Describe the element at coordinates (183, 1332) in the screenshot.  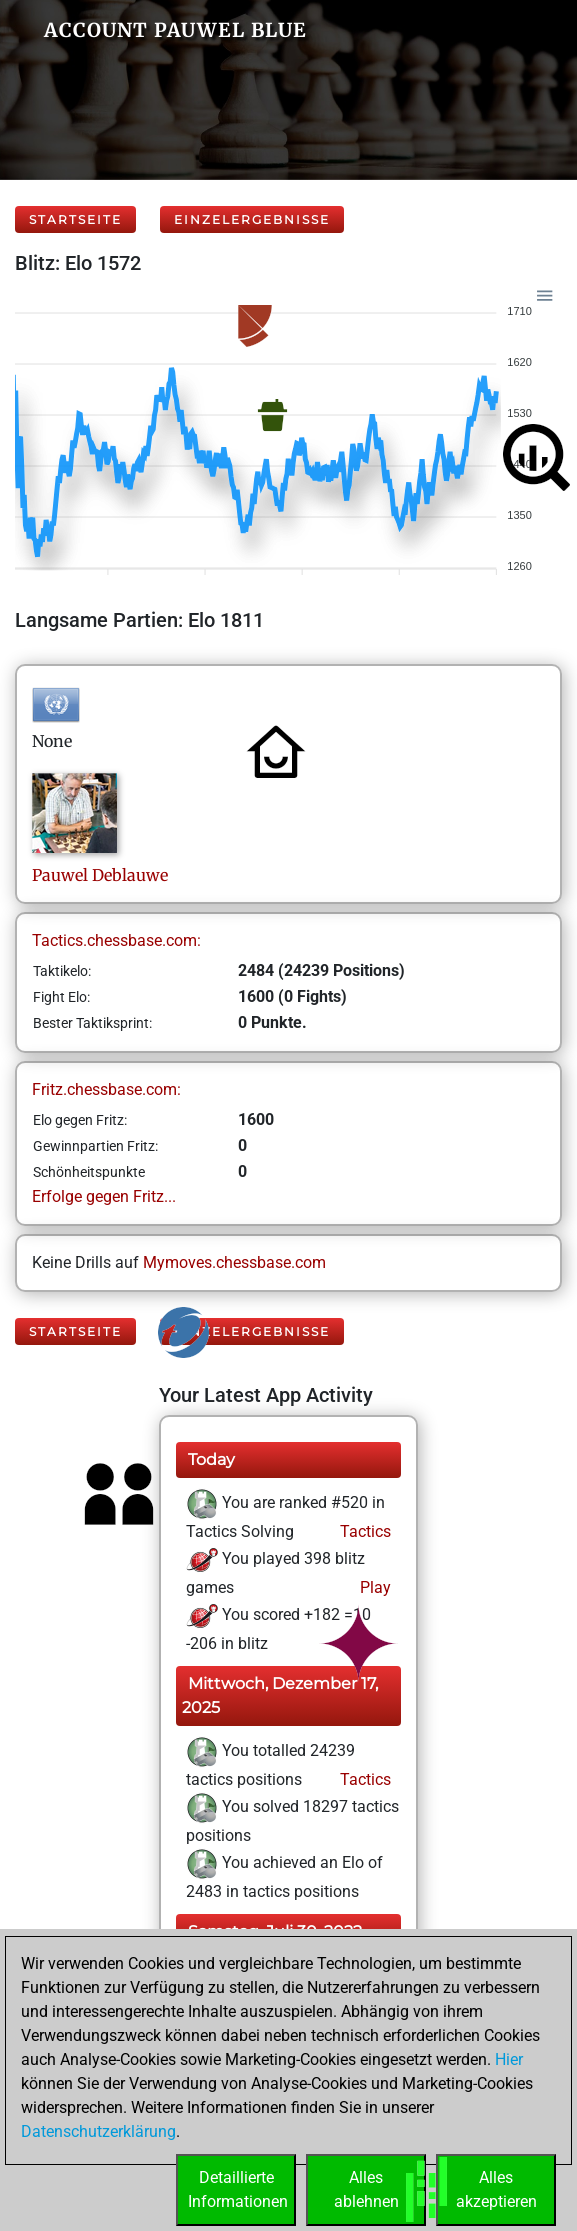
I see `trend micro logo` at that location.